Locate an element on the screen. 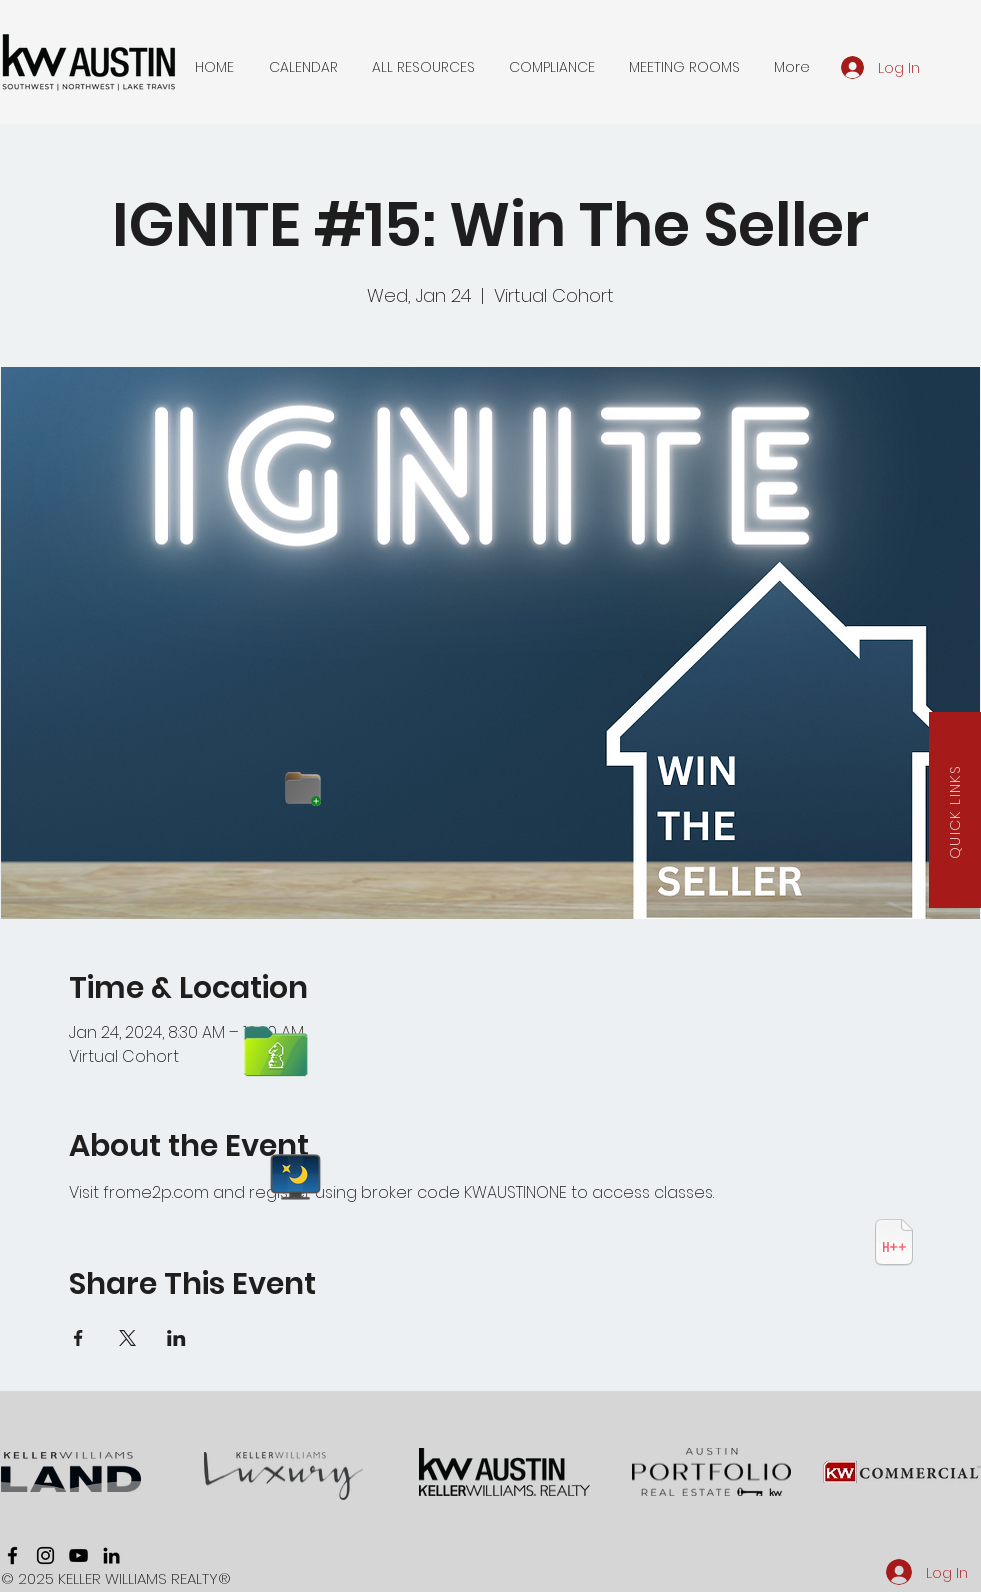 The width and height of the screenshot is (981, 1592). open game jolt chess or strategy games folder is located at coordinates (276, 1053).